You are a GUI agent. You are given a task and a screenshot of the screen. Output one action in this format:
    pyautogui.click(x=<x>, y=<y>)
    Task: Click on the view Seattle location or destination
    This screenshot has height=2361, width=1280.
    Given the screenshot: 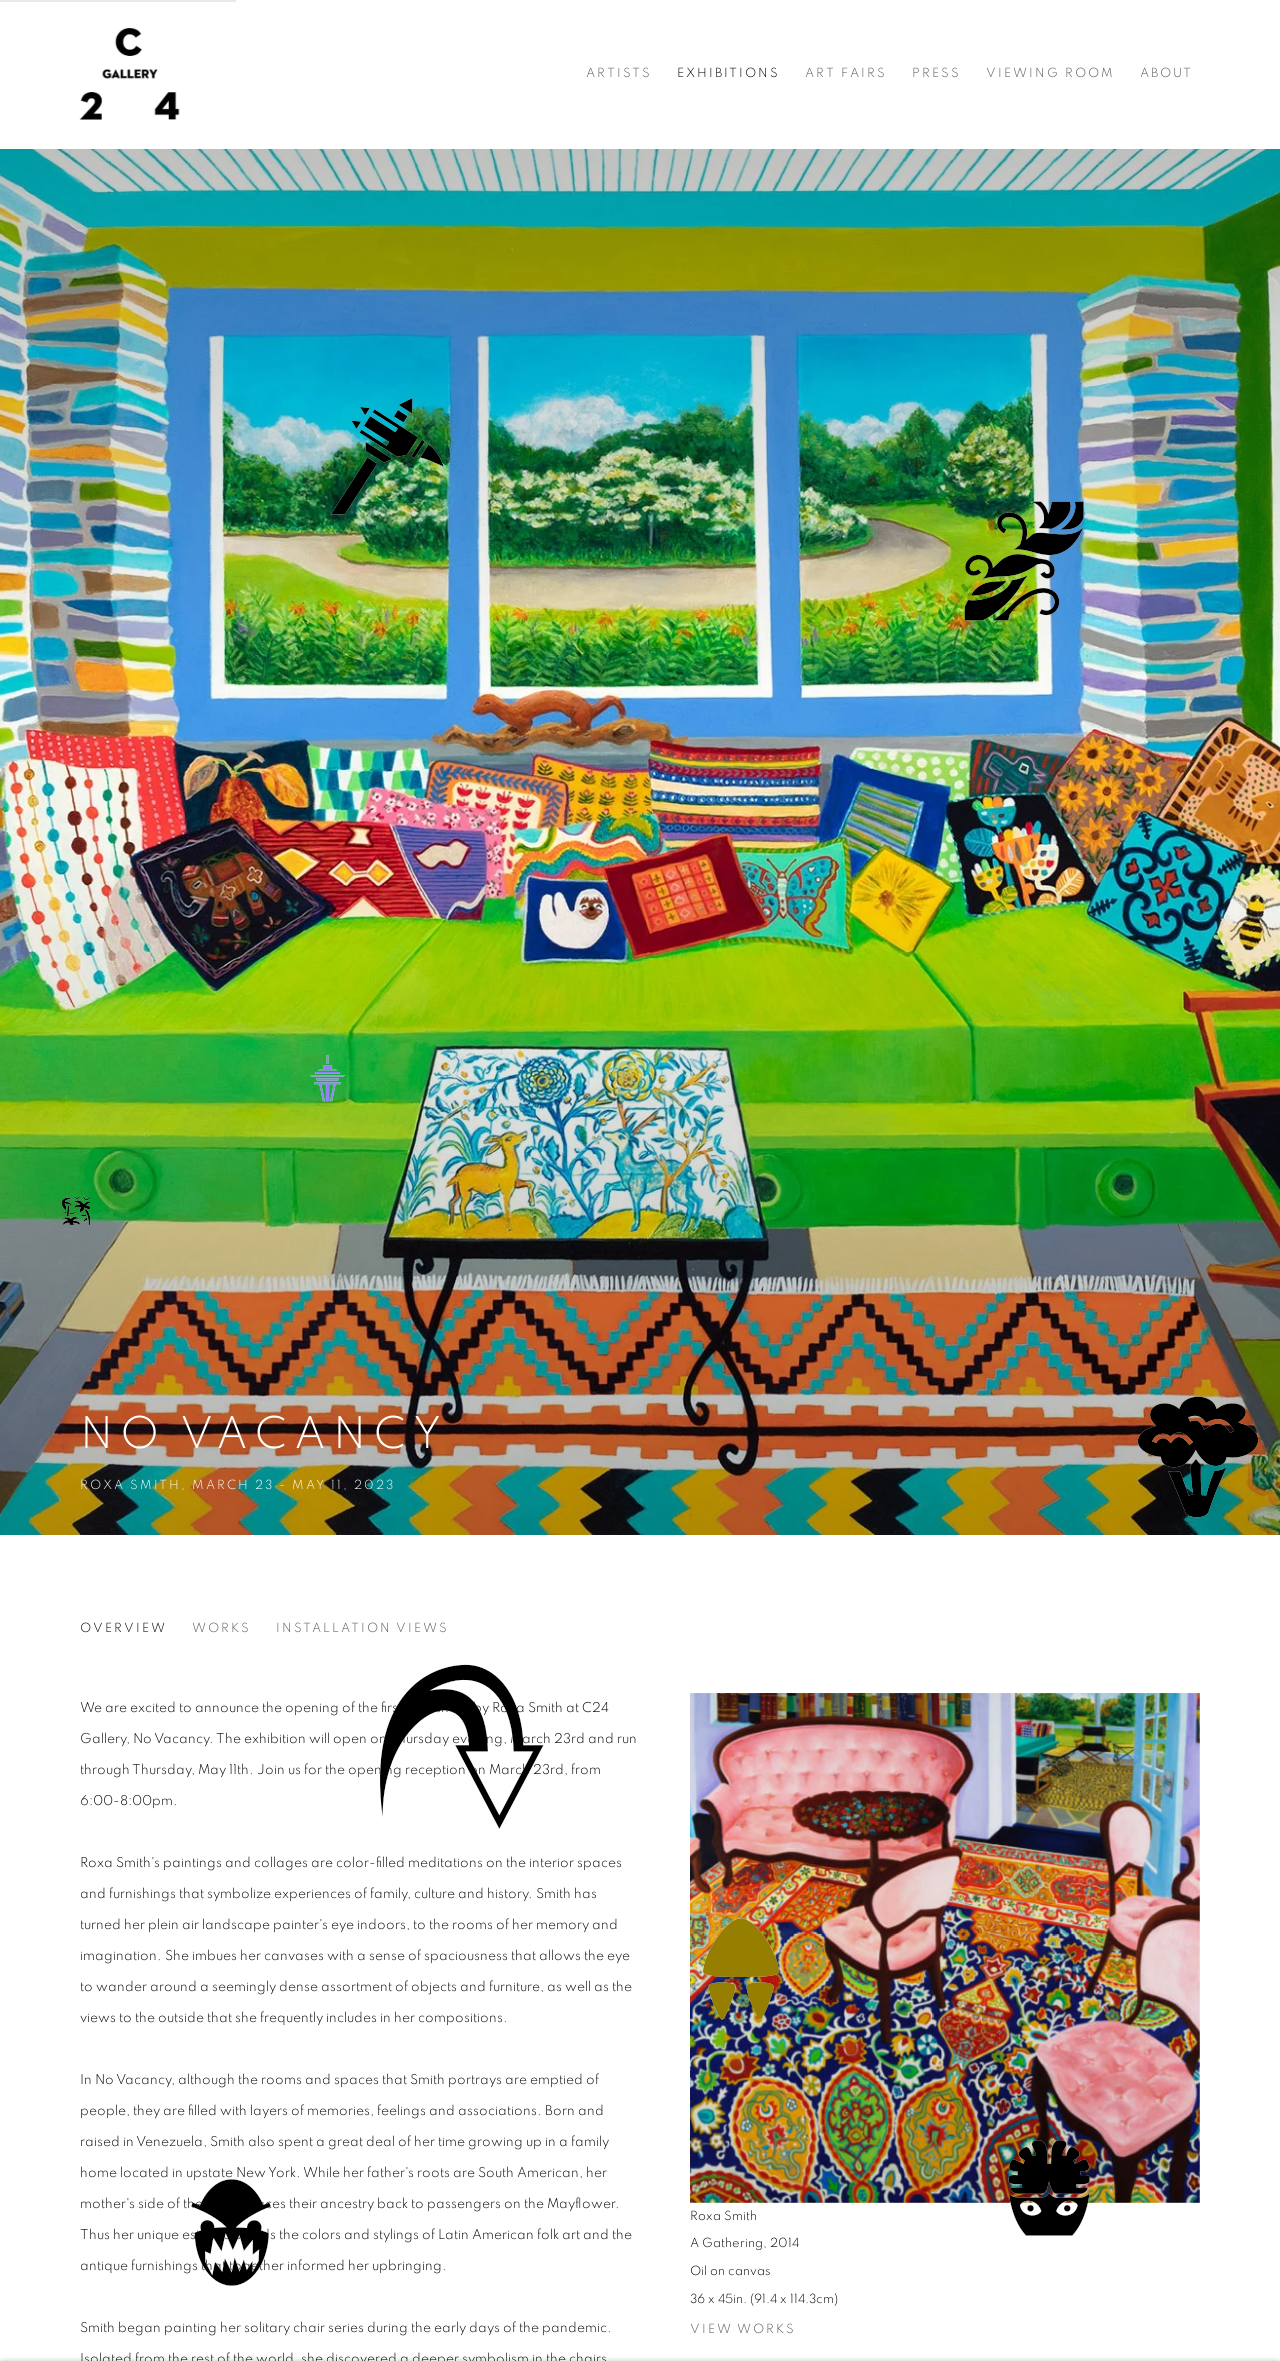 What is the action you would take?
    pyautogui.click(x=327, y=1077)
    